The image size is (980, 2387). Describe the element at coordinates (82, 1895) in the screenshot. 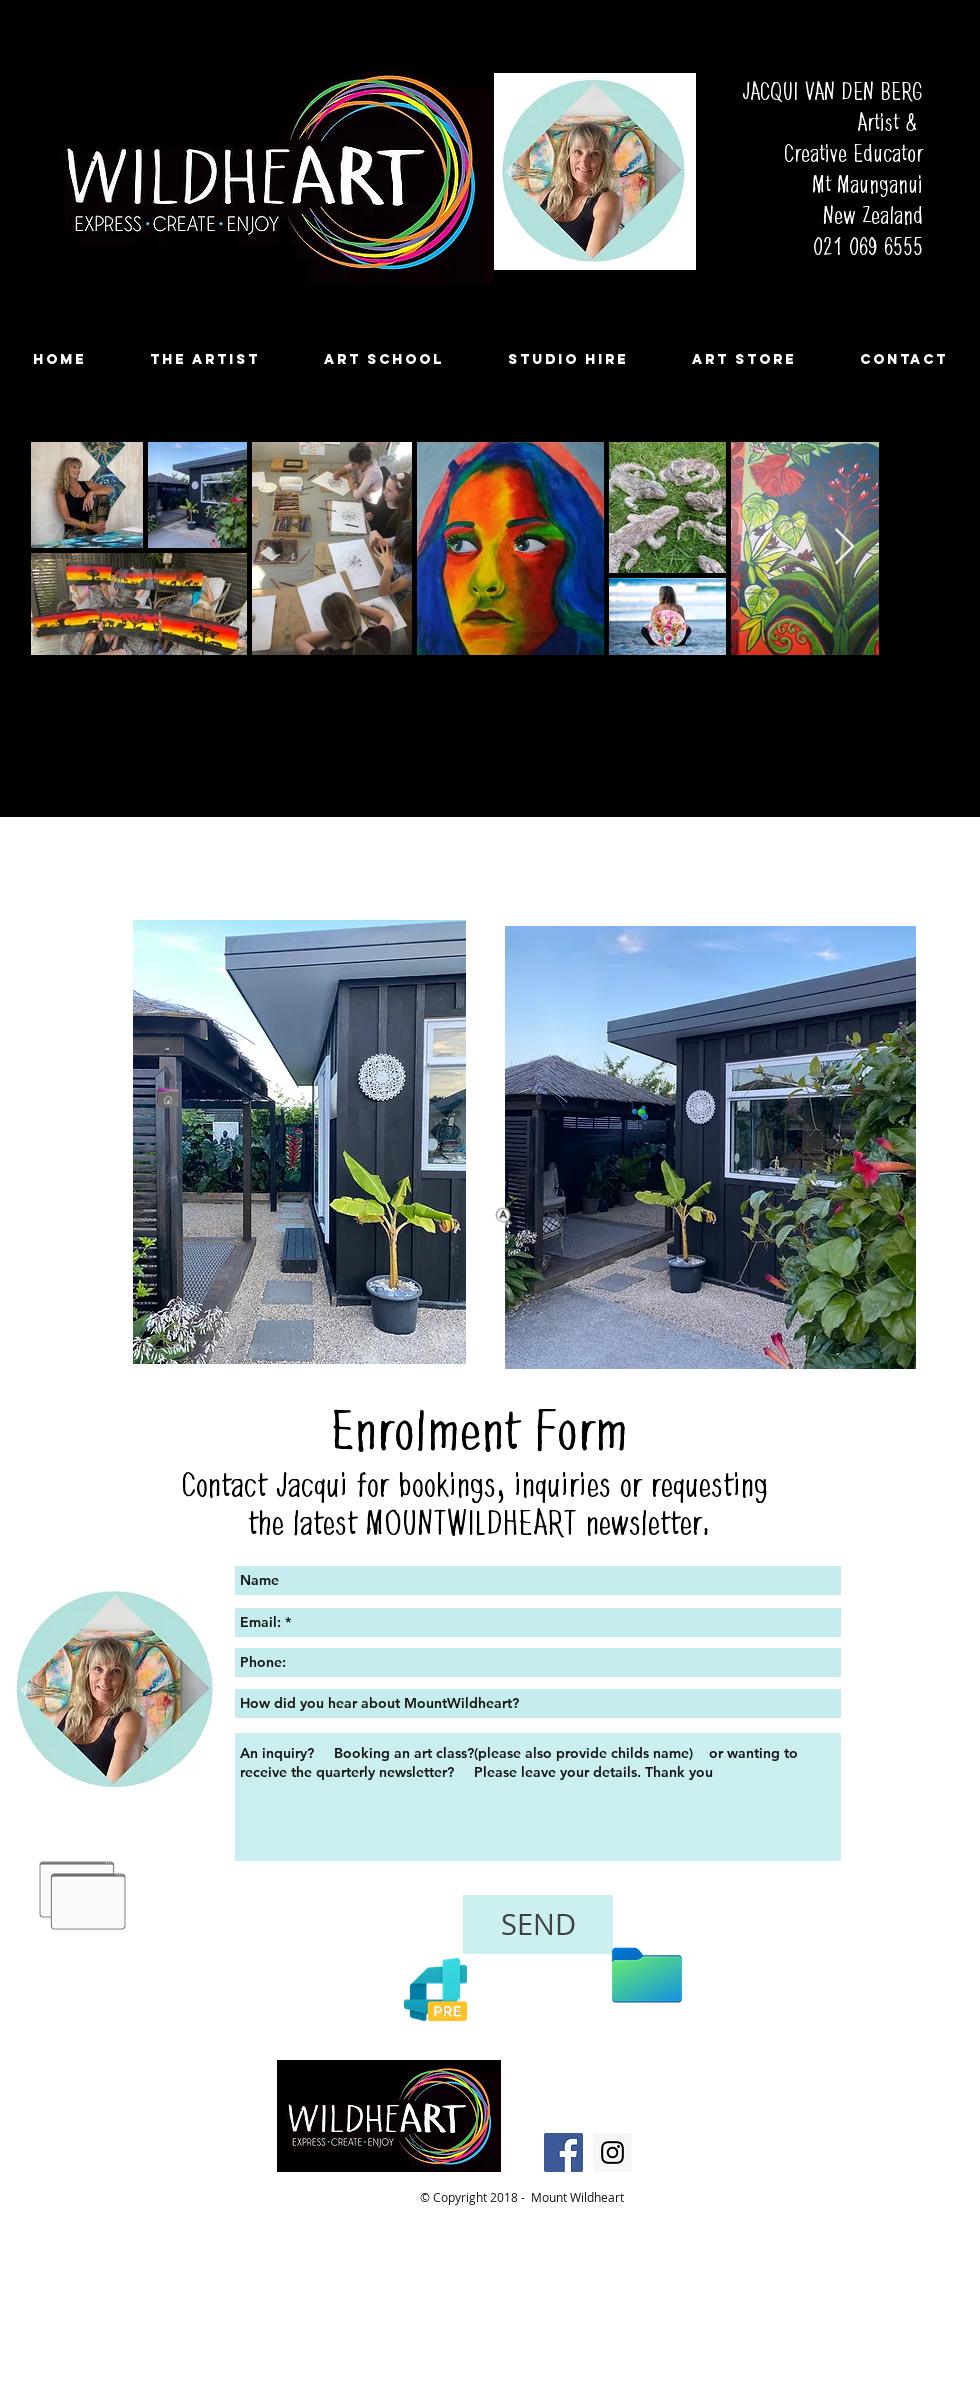

I see `arrange windows in cascade view` at that location.